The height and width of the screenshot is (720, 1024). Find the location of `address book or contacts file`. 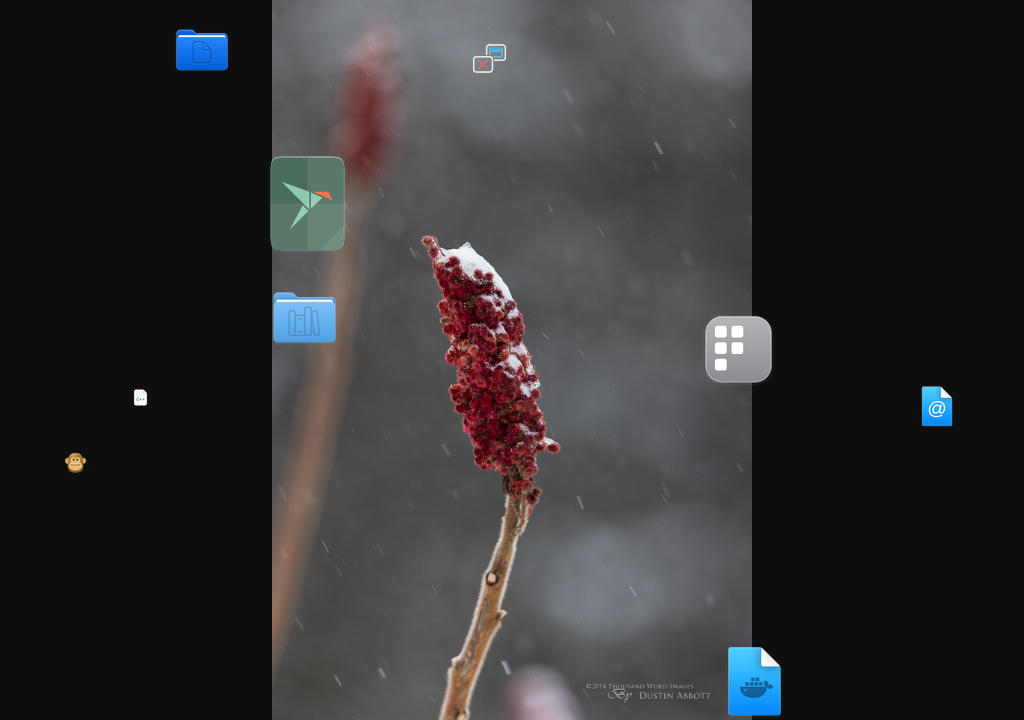

address book or contacts file is located at coordinates (937, 407).